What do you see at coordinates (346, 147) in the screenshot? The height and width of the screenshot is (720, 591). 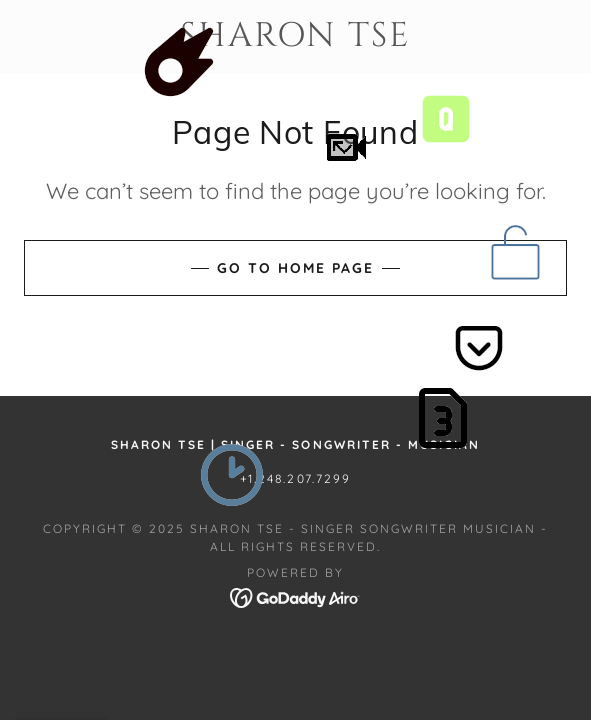 I see `indicates a missed video call` at bounding box center [346, 147].